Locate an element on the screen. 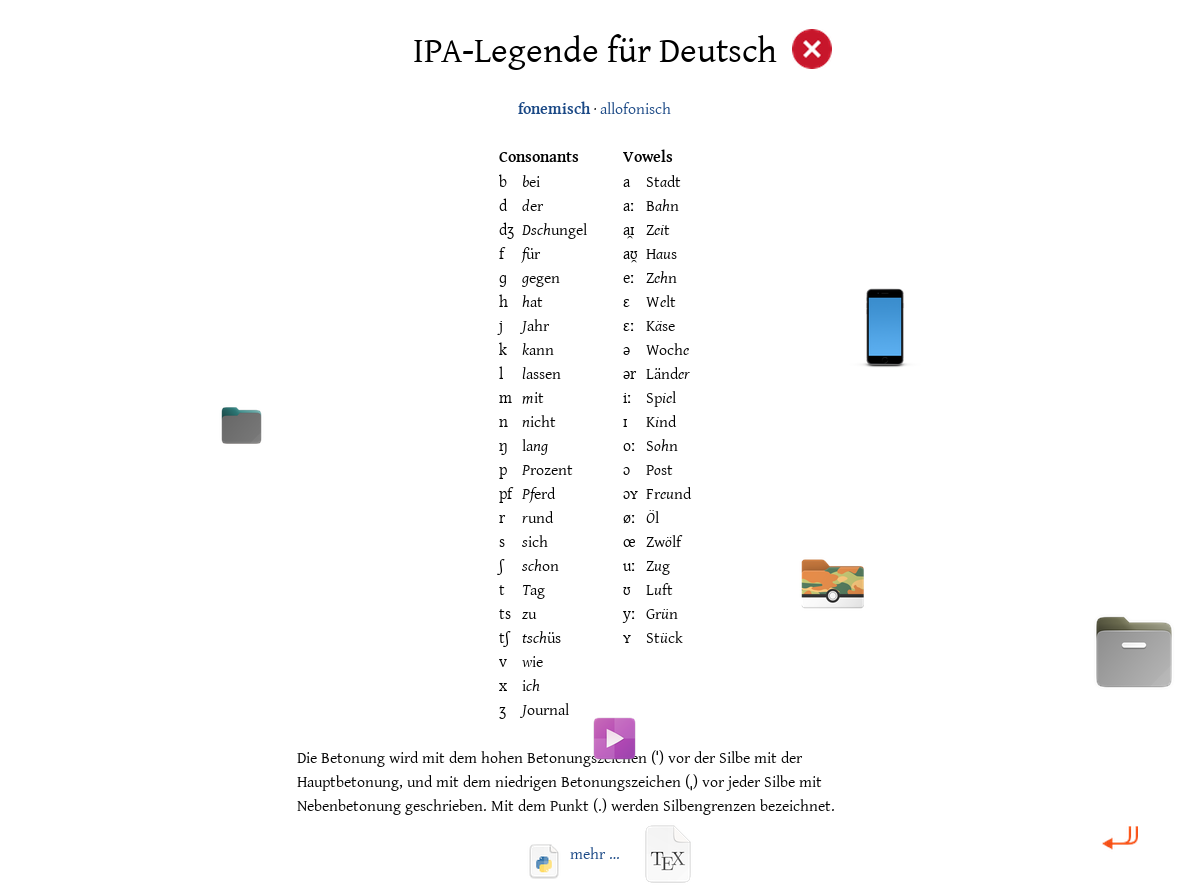 This screenshot has width=1189, height=889. access audio and video codec settings is located at coordinates (614, 738).